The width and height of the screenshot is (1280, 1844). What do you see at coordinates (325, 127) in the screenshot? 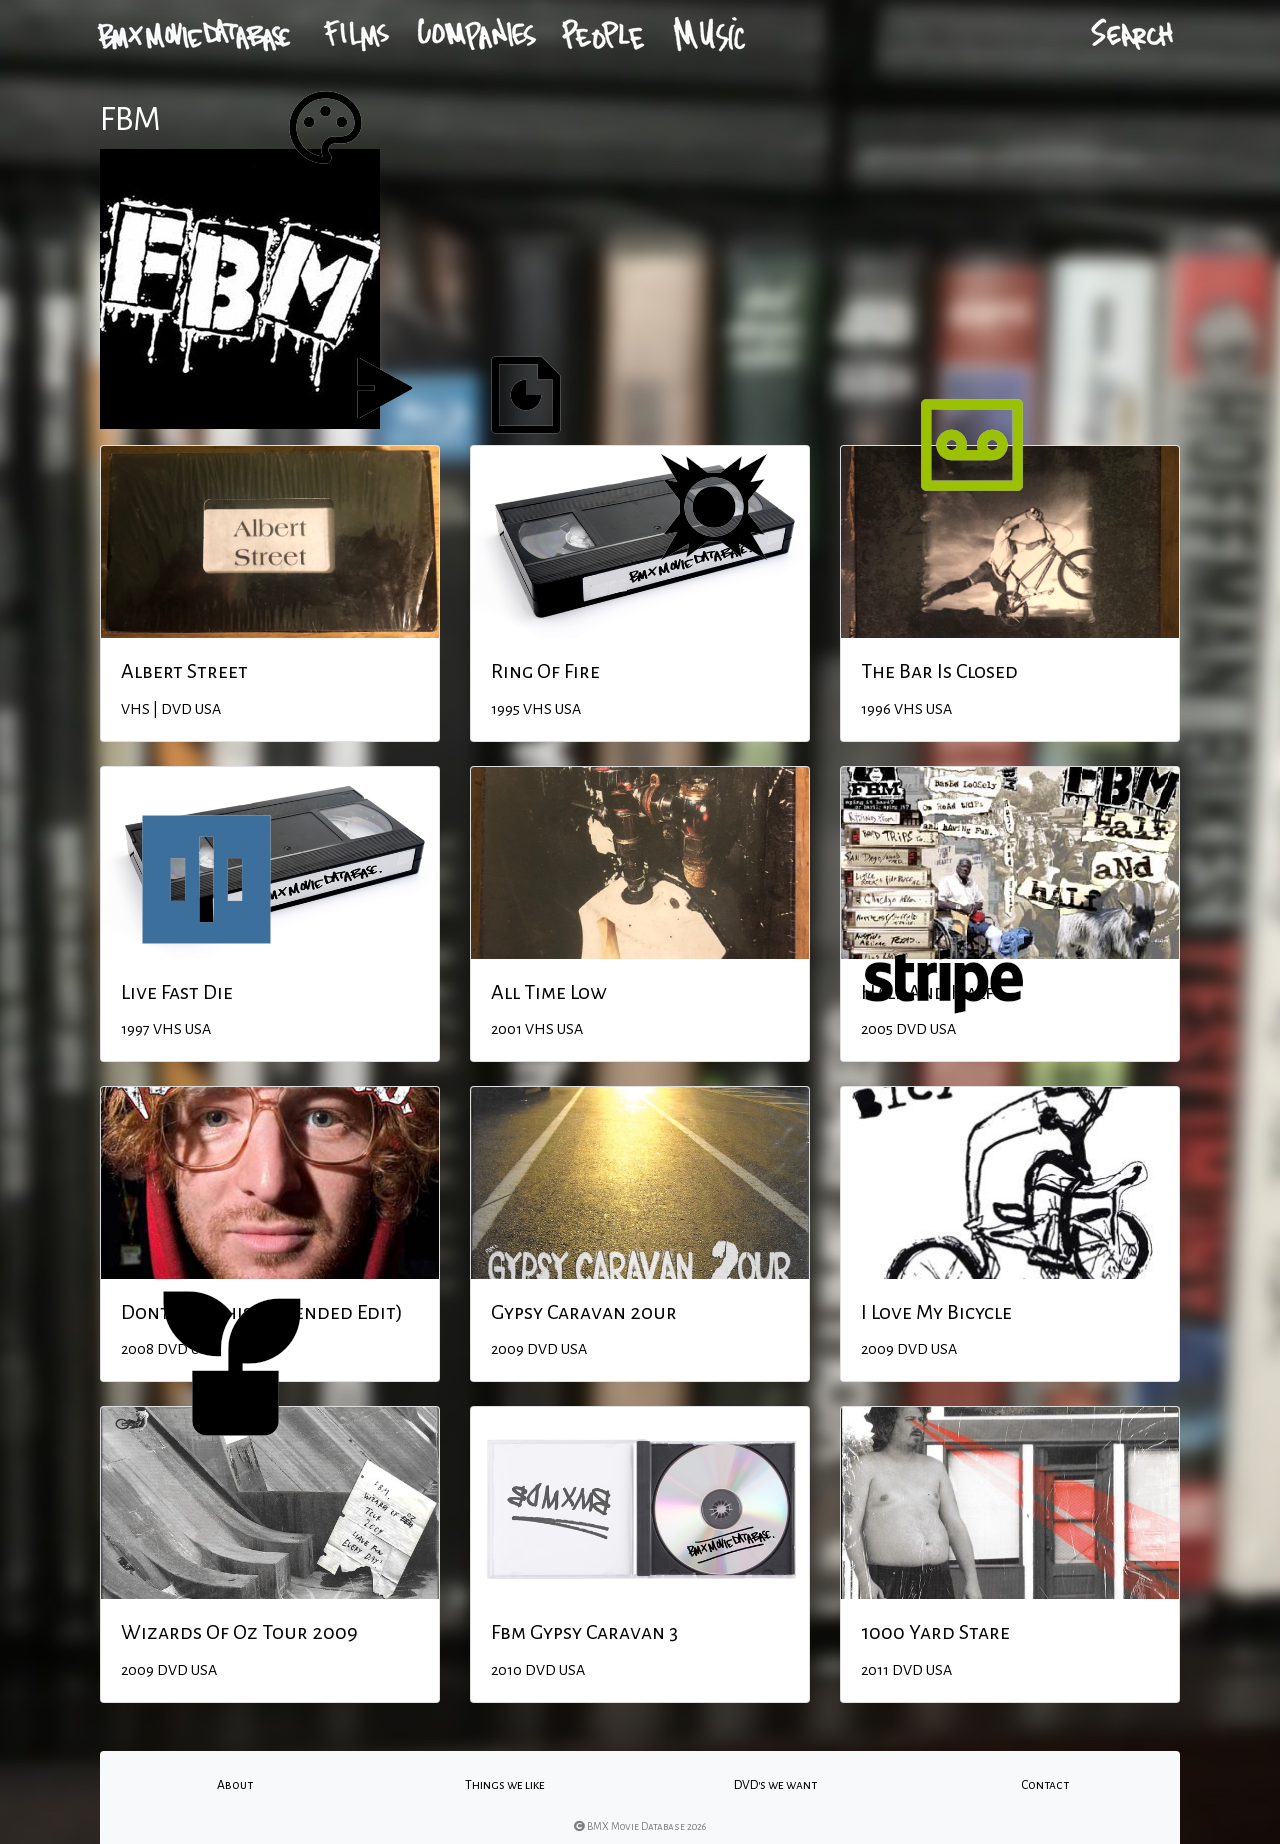
I see `access color or theme customization options` at bounding box center [325, 127].